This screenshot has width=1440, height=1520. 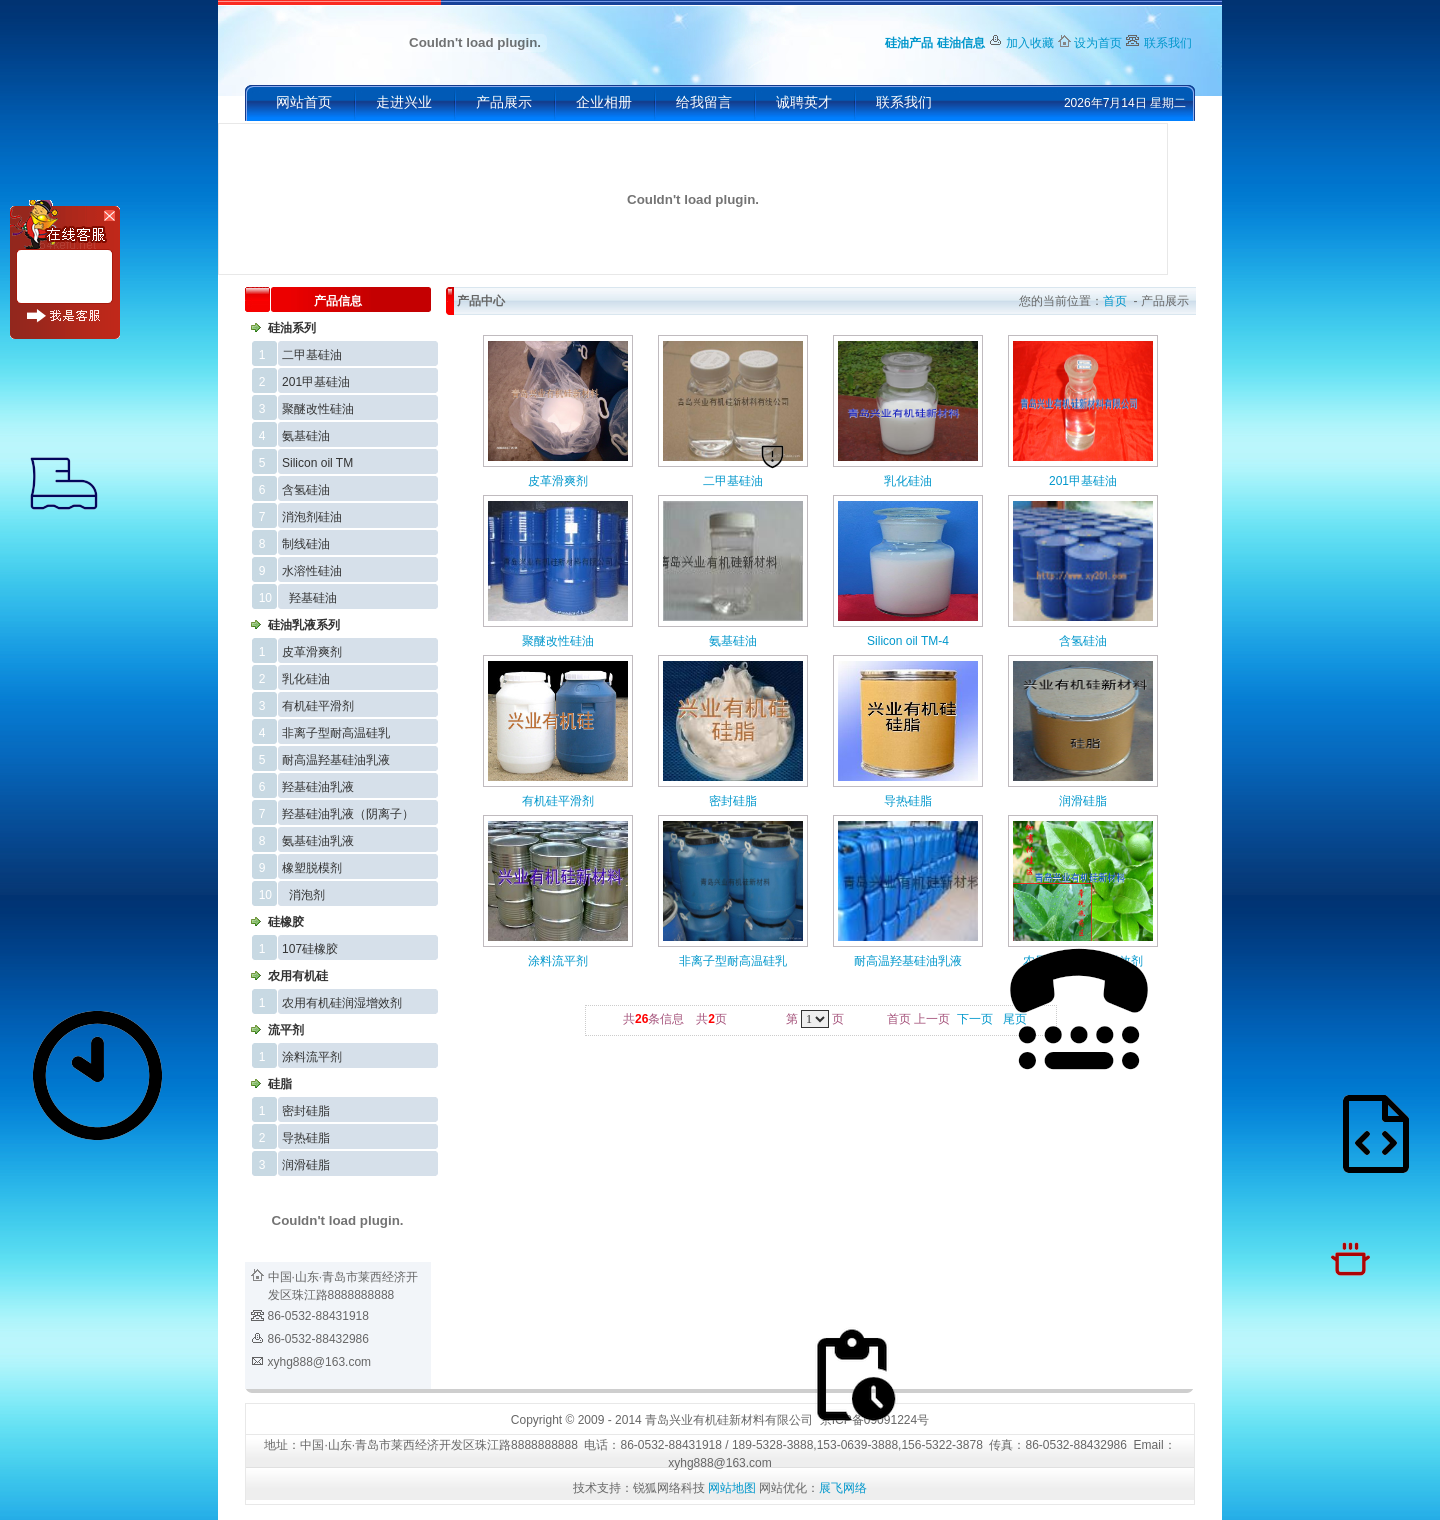 What do you see at coordinates (97, 1075) in the screenshot?
I see `indicates the current time or timestamp` at bounding box center [97, 1075].